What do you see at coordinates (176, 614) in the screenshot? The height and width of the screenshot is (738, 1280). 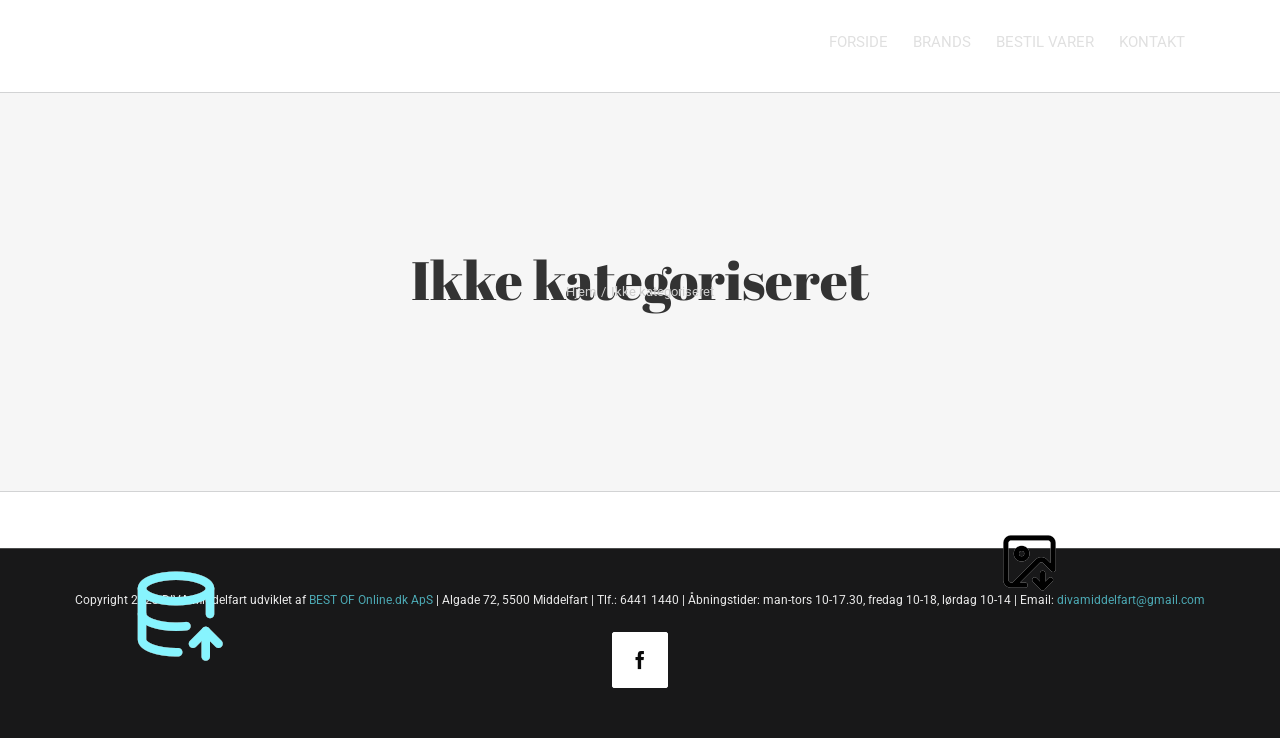 I see `import data into database` at bounding box center [176, 614].